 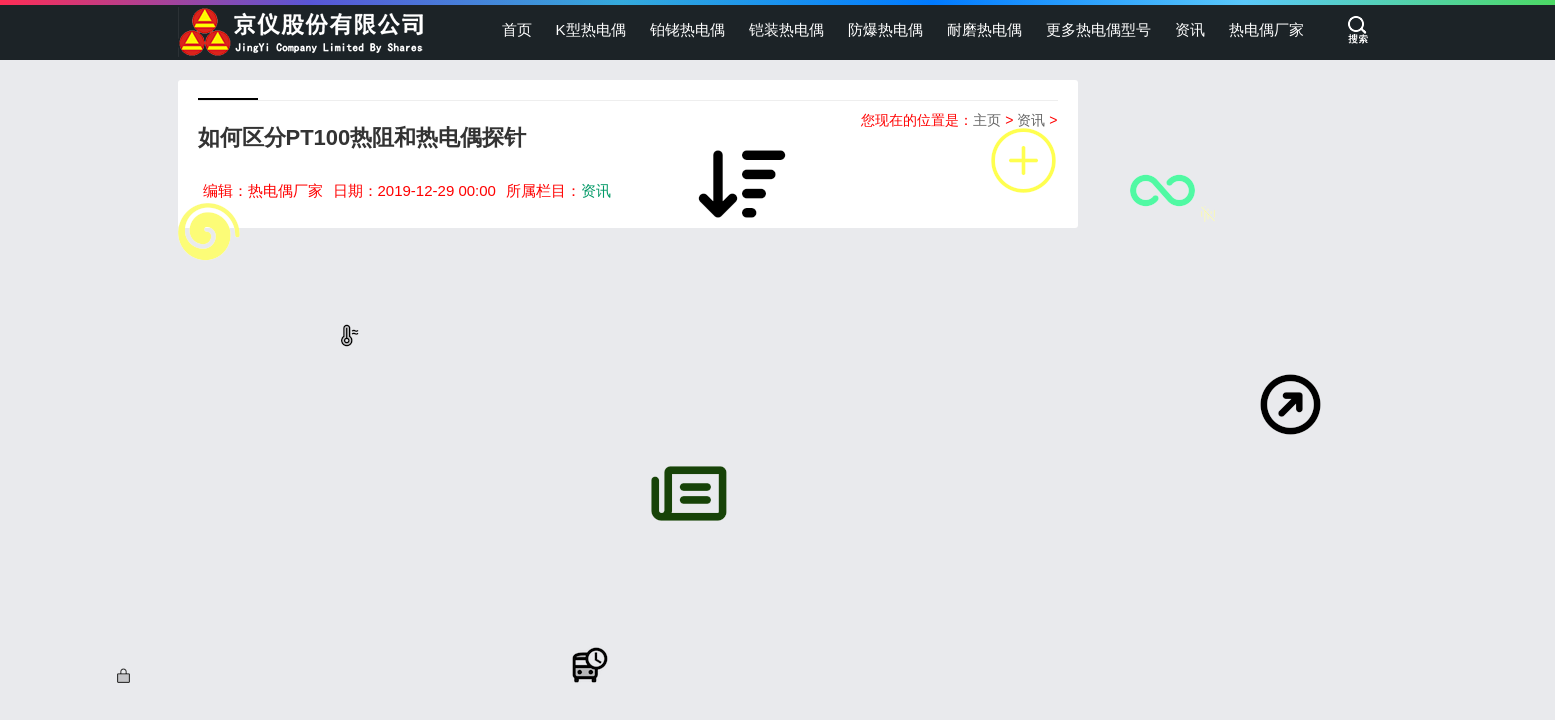 What do you see at coordinates (347, 335) in the screenshot?
I see `indicates high temperature or heat warning` at bounding box center [347, 335].